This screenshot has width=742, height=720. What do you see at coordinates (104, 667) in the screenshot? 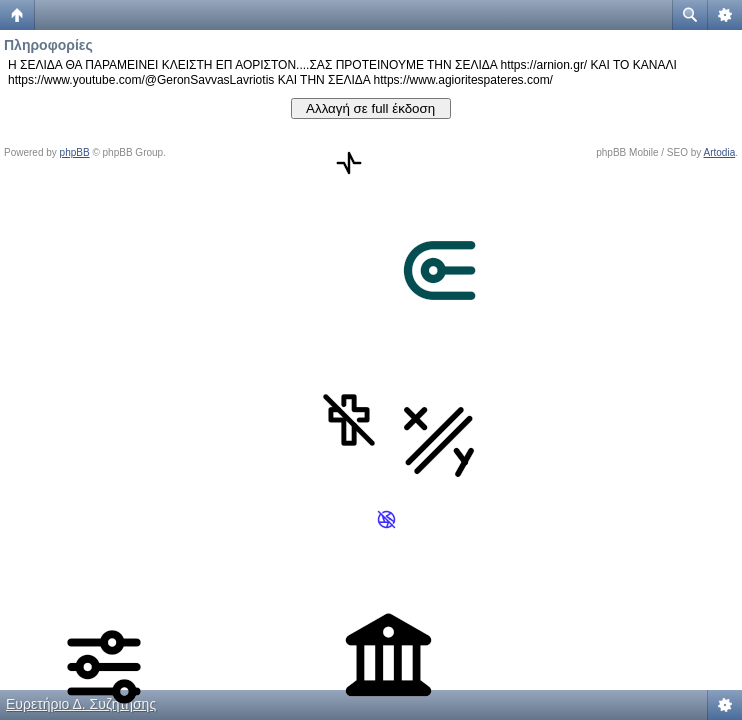
I see `adjust settings or preferences` at bounding box center [104, 667].